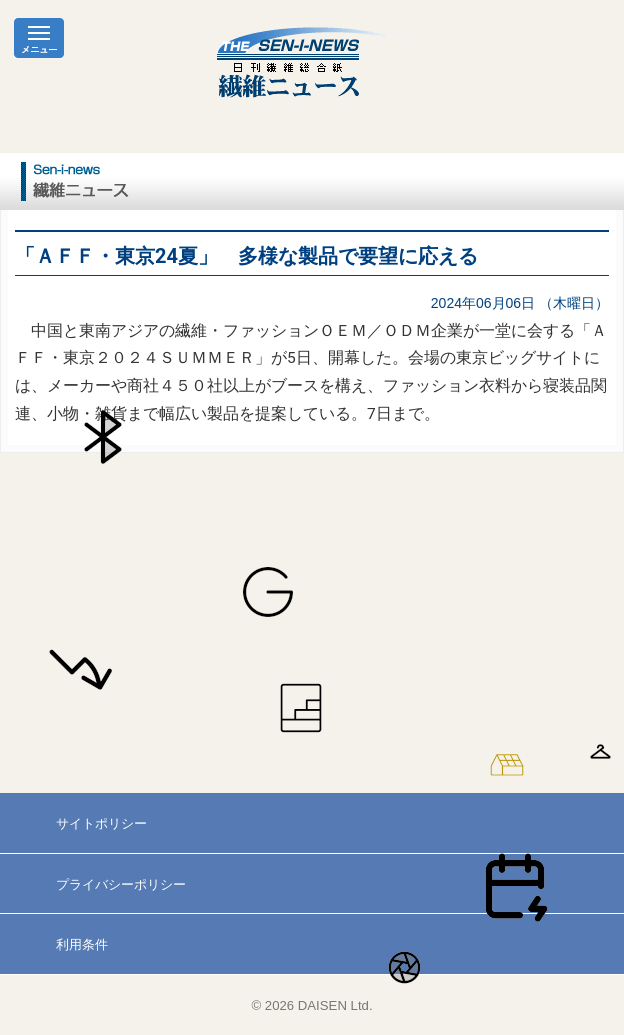  Describe the element at coordinates (301, 708) in the screenshot. I see `access stairway or floor navigation` at that location.